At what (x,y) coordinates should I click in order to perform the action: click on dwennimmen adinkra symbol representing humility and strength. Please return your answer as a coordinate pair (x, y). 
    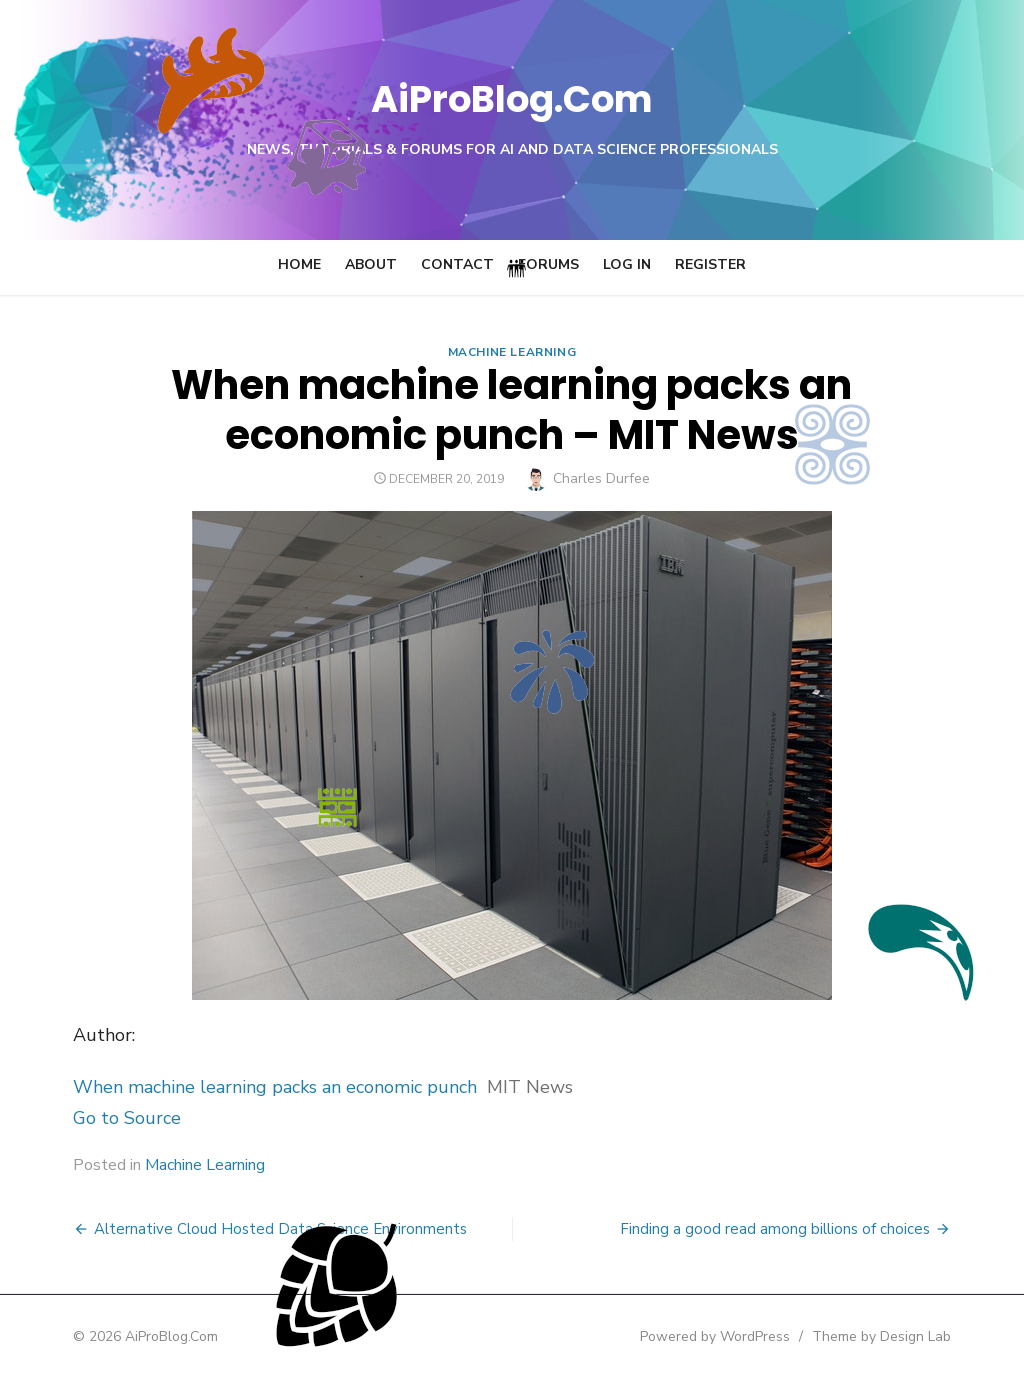
    Looking at the image, I should click on (832, 444).